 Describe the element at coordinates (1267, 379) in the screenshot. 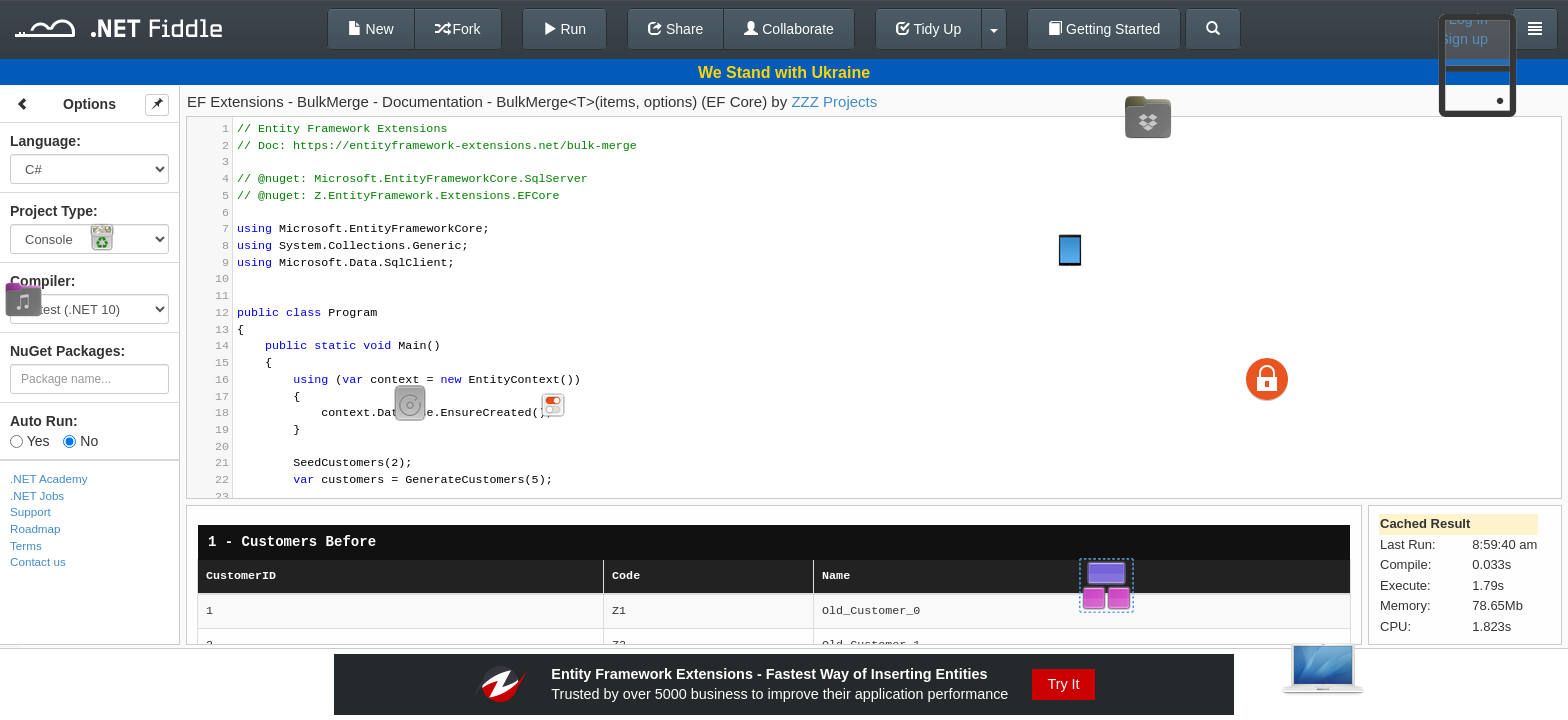

I see `access screen lock or security settings` at that location.